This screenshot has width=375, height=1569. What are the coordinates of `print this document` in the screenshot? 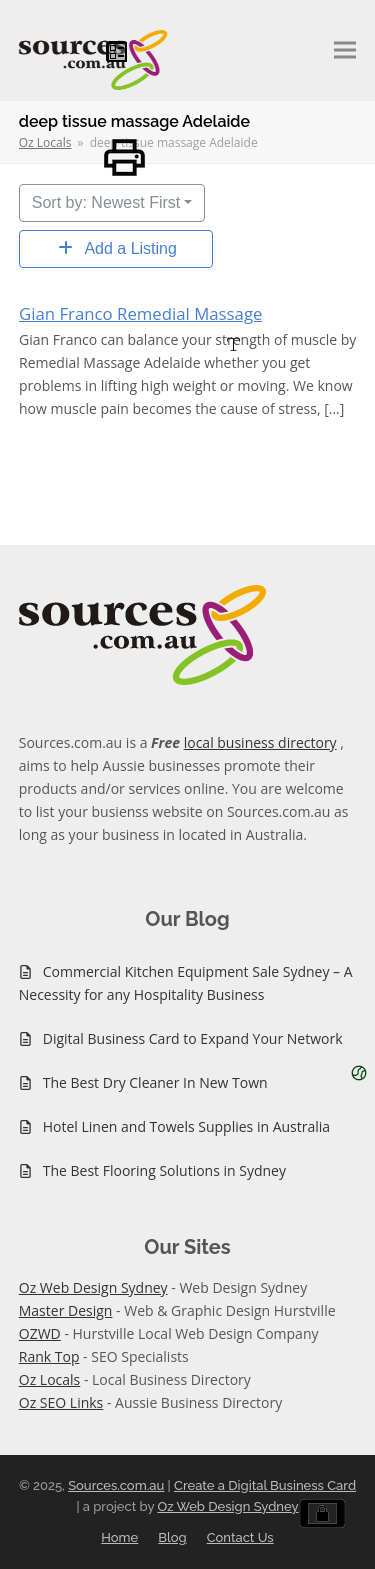 It's located at (124, 157).